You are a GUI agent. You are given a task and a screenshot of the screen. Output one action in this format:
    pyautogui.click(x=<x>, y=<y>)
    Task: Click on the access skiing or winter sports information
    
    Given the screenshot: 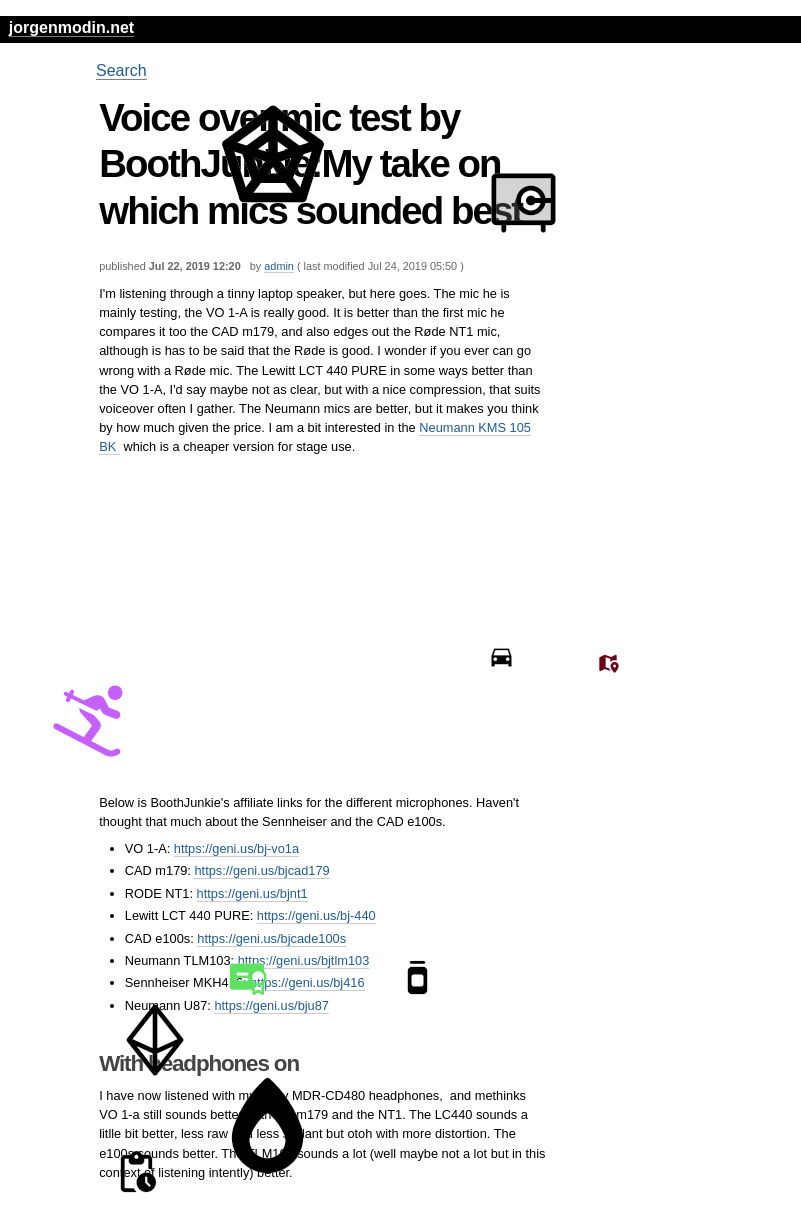 What is the action you would take?
    pyautogui.click(x=91, y=719)
    